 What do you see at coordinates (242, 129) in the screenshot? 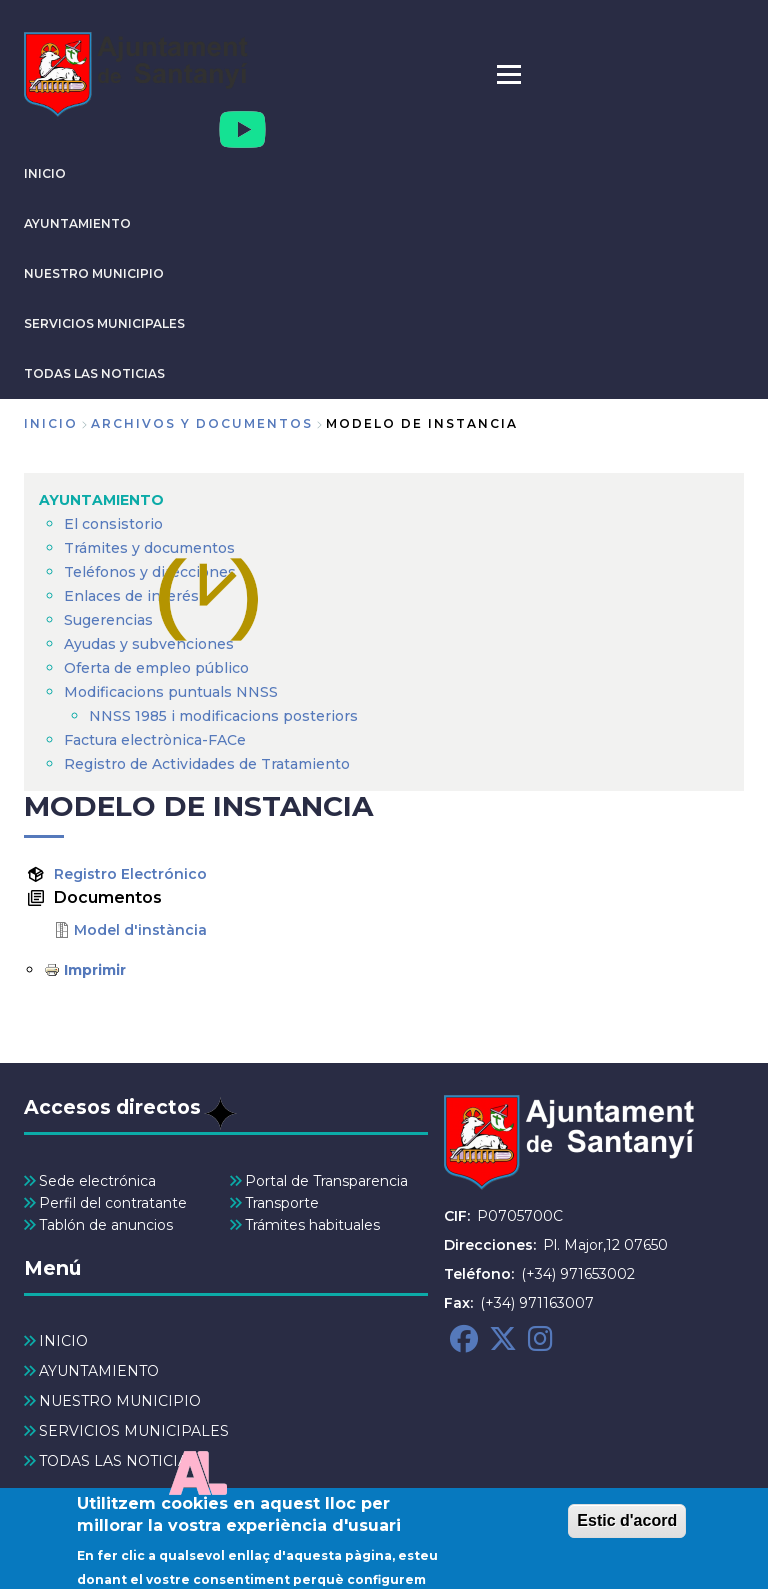
I see `open YouTube app` at bounding box center [242, 129].